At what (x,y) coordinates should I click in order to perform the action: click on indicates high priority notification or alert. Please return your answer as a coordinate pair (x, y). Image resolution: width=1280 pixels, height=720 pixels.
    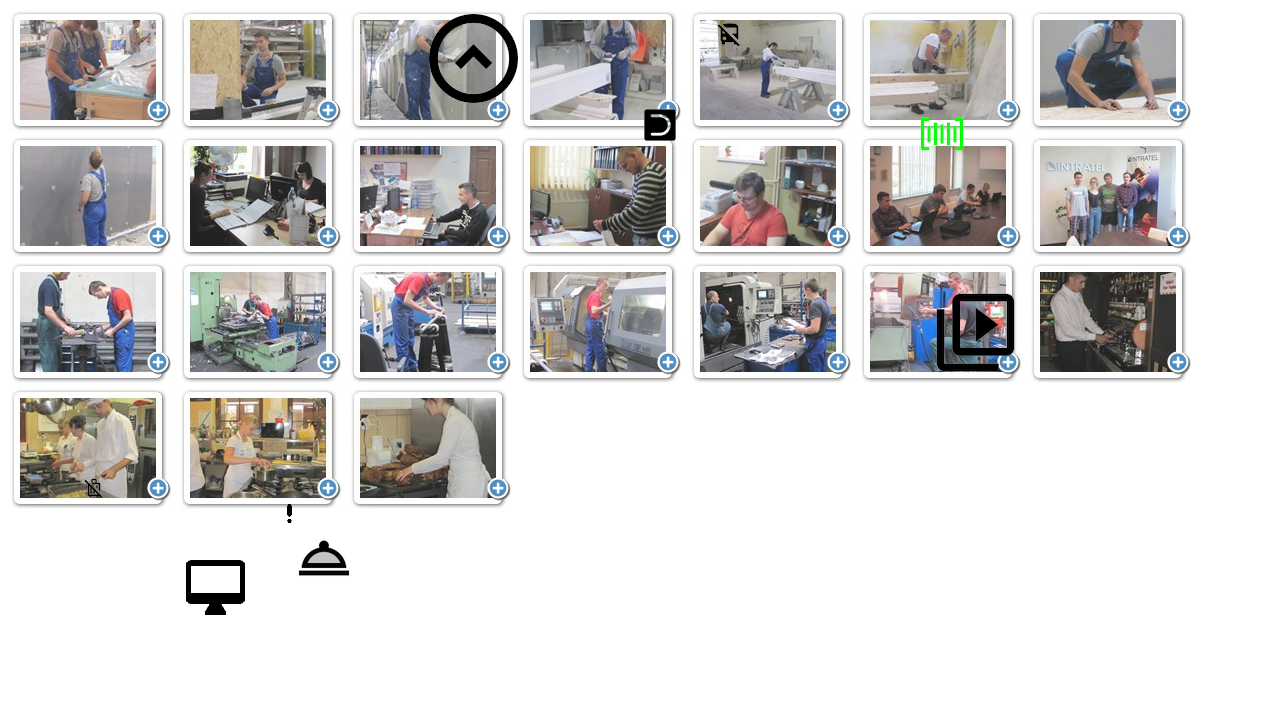
    Looking at the image, I should click on (289, 513).